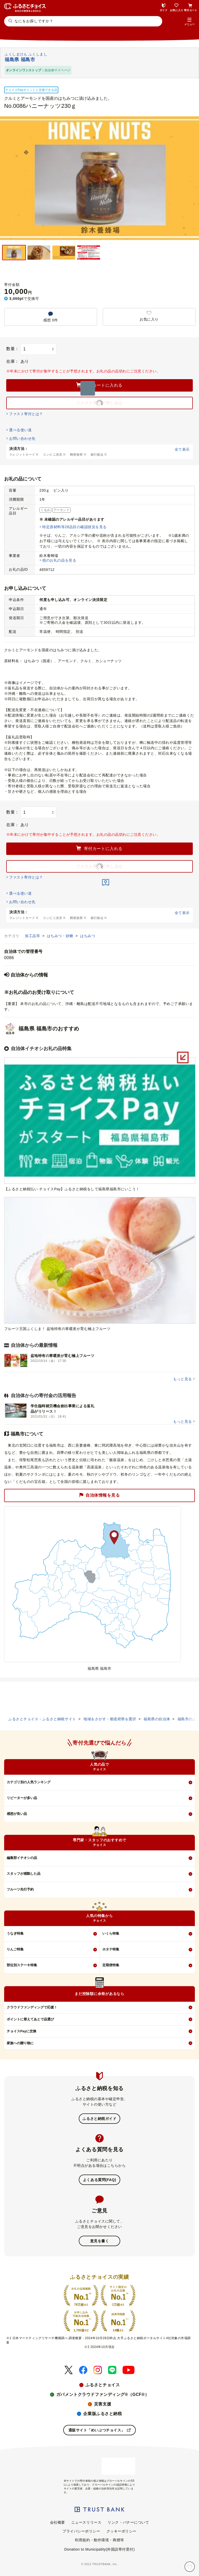 This screenshot has height=2576, width=199. I want to click on stop media playback, so click(88, 388).